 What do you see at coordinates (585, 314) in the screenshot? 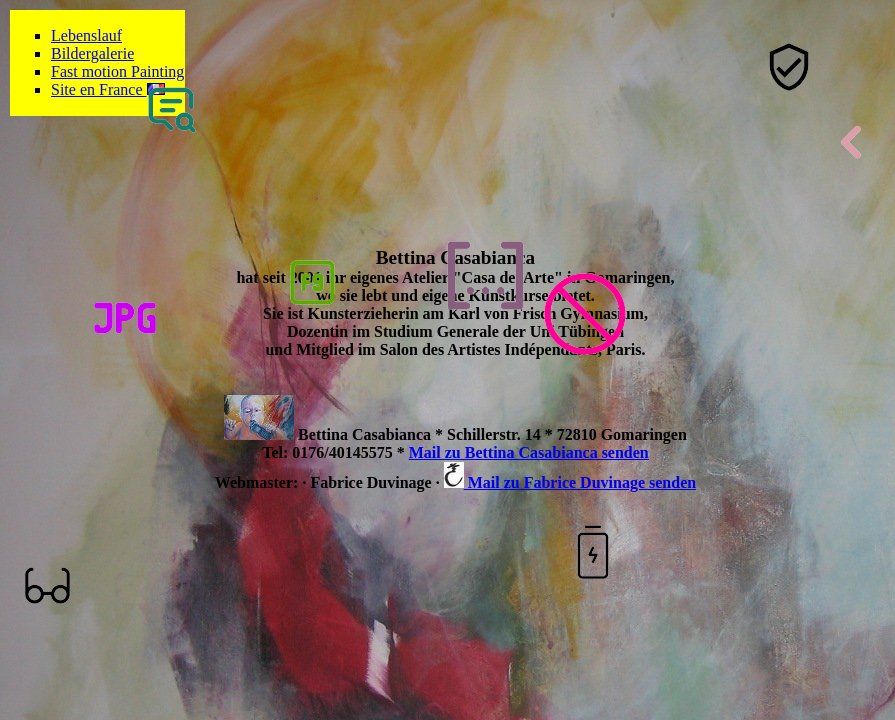
I see `indicates a blocked or prohibited action` at bounding box center [585, 314].